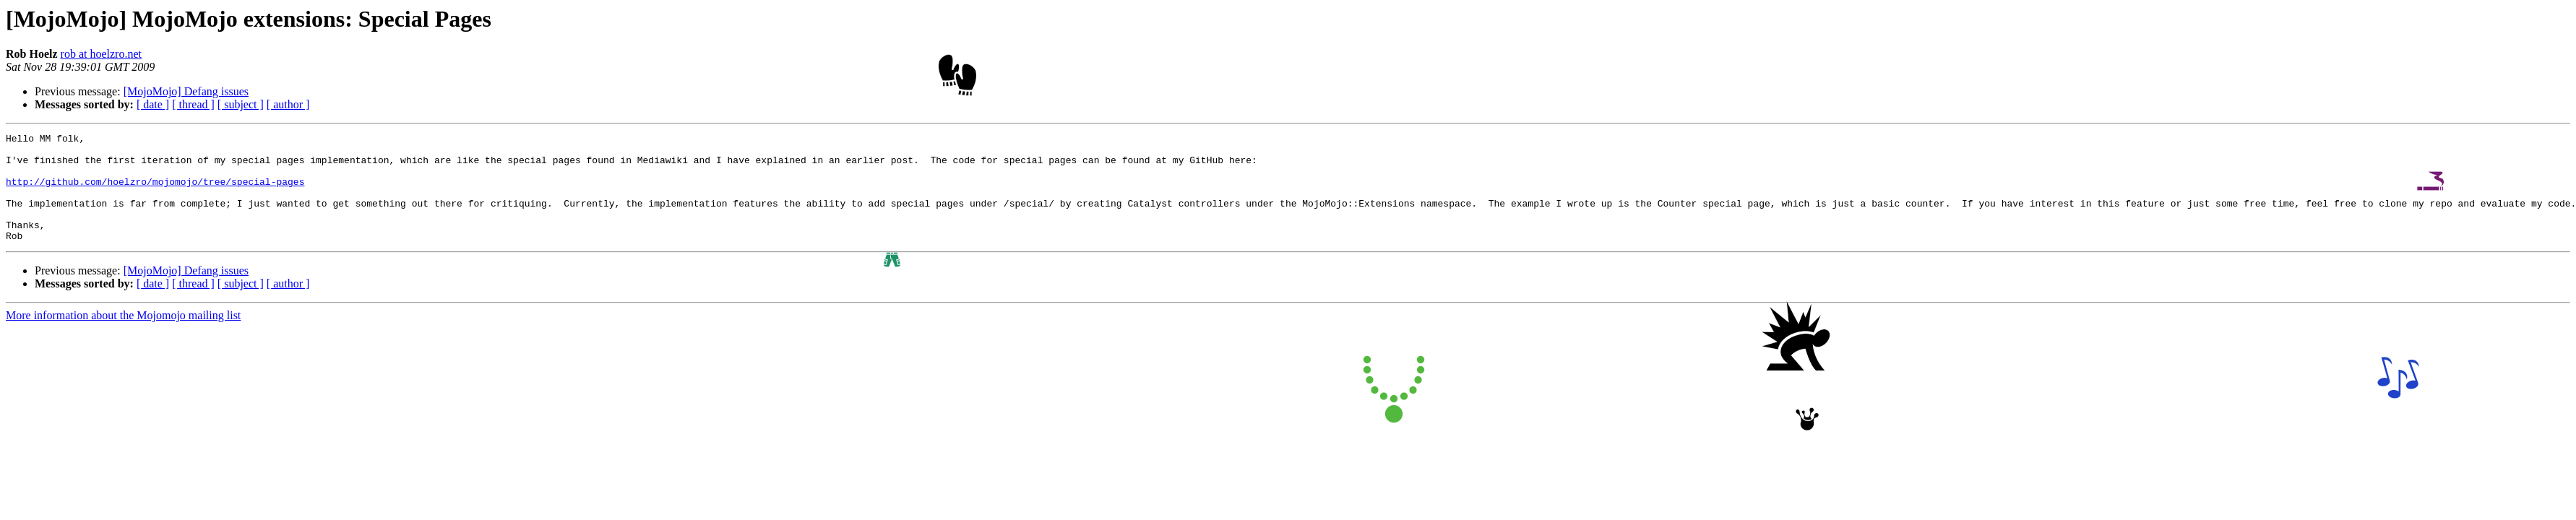 This screenshot has width=2576, height=520. What do you see at coordinates (2398, 378) in the screenshot?
I see `access music or audio player` at bounding box center [2398, 378].